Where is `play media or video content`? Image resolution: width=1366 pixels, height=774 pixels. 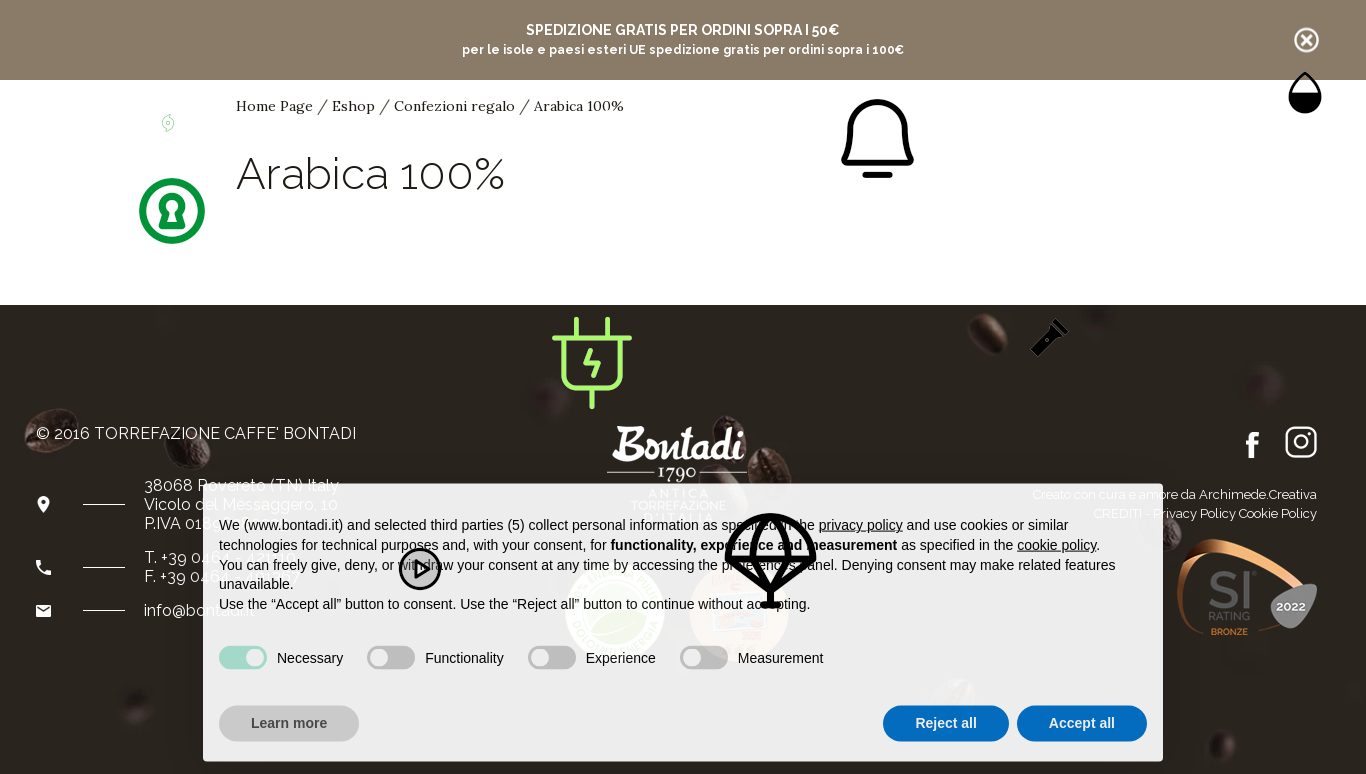 play media or video content is located at coordinates (420, 569).